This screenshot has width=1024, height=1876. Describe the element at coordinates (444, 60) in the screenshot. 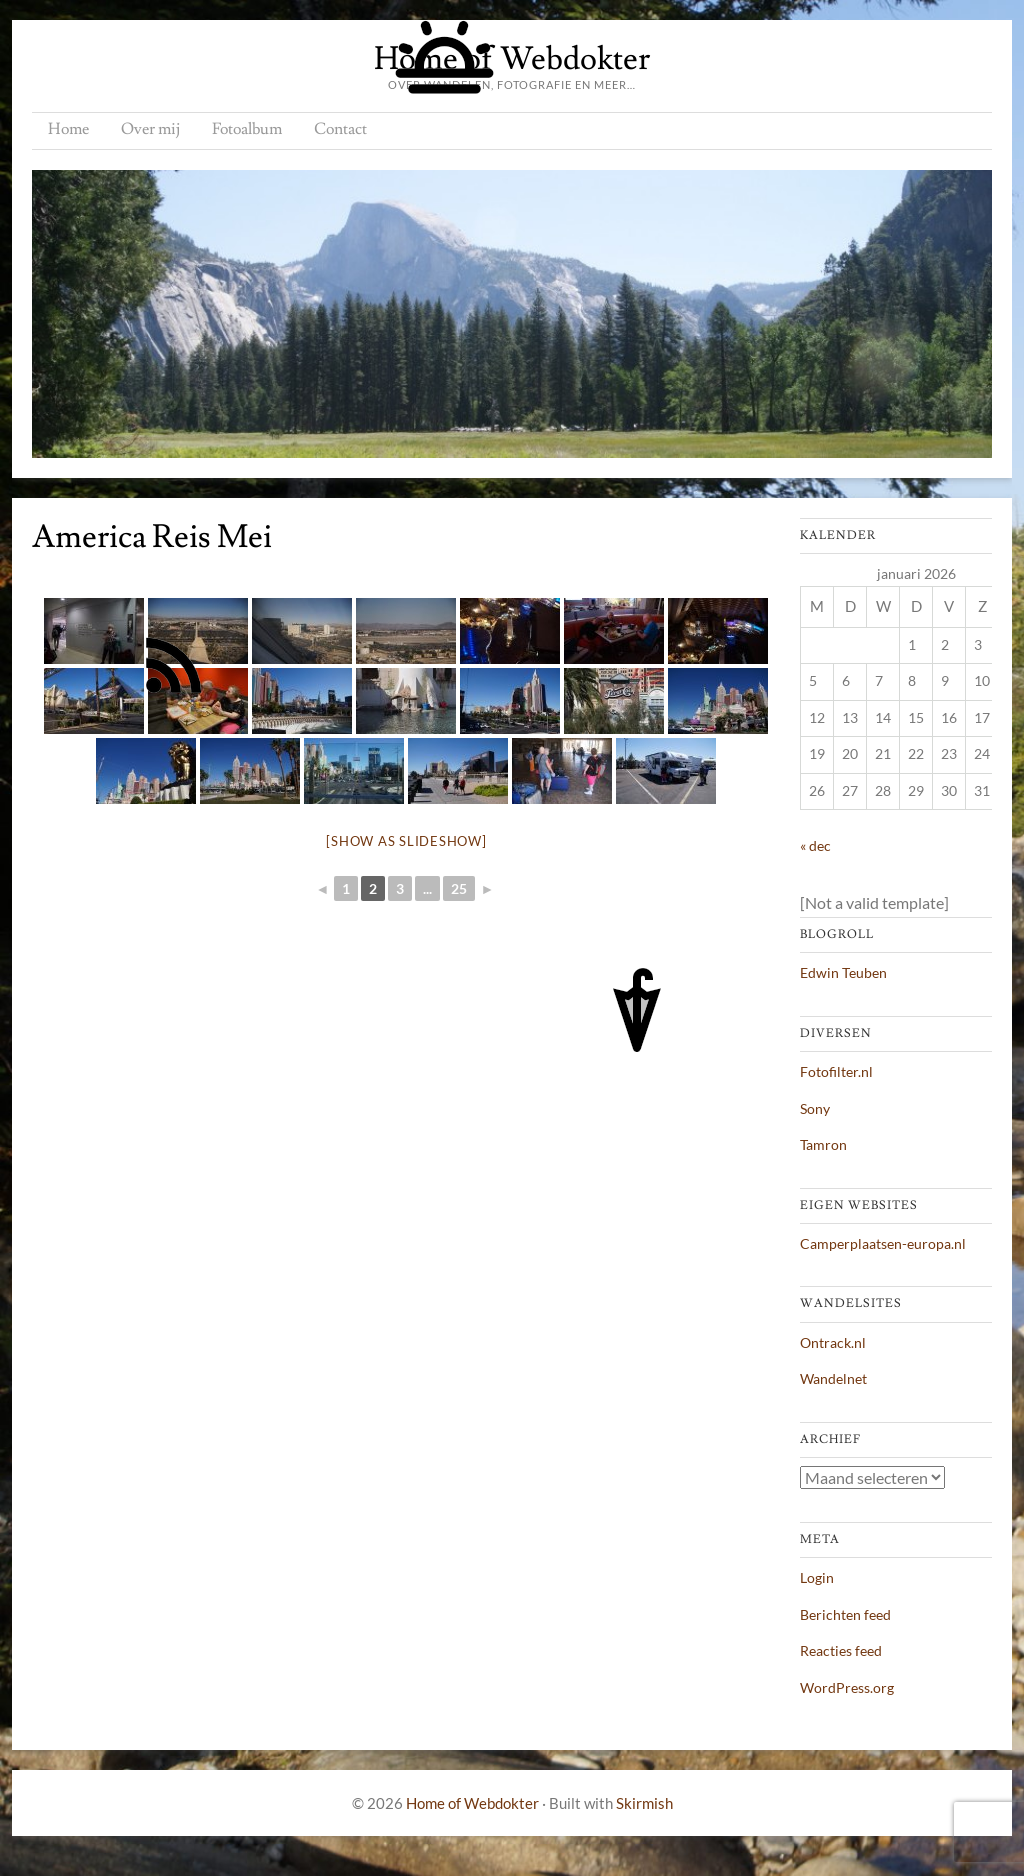

I see `sunrise or sunset indicator` at that location.